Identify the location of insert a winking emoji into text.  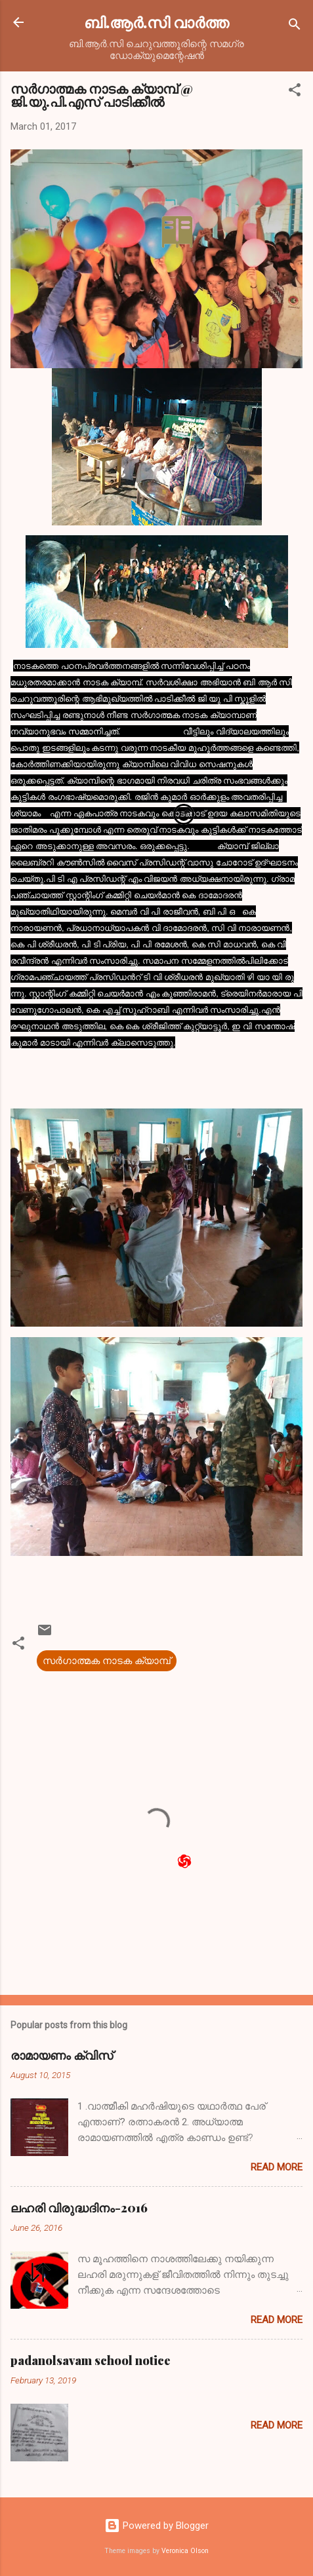
(184, 814).